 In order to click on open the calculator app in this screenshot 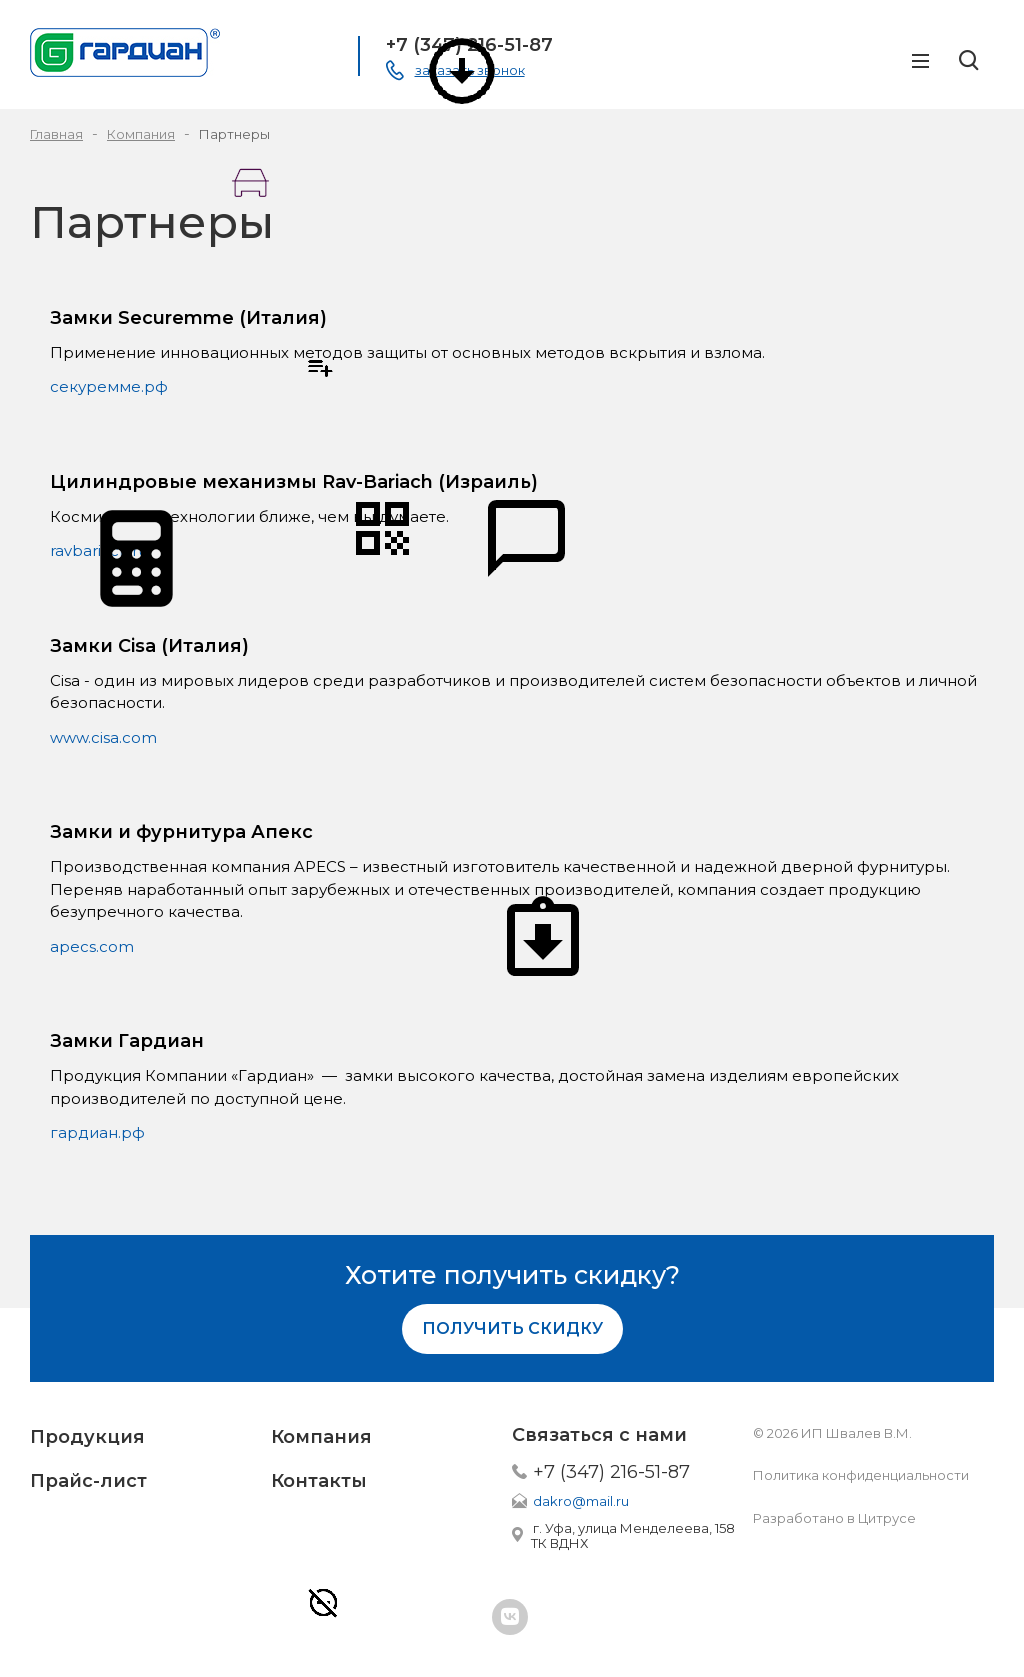, I will do `click(136, 558)`.